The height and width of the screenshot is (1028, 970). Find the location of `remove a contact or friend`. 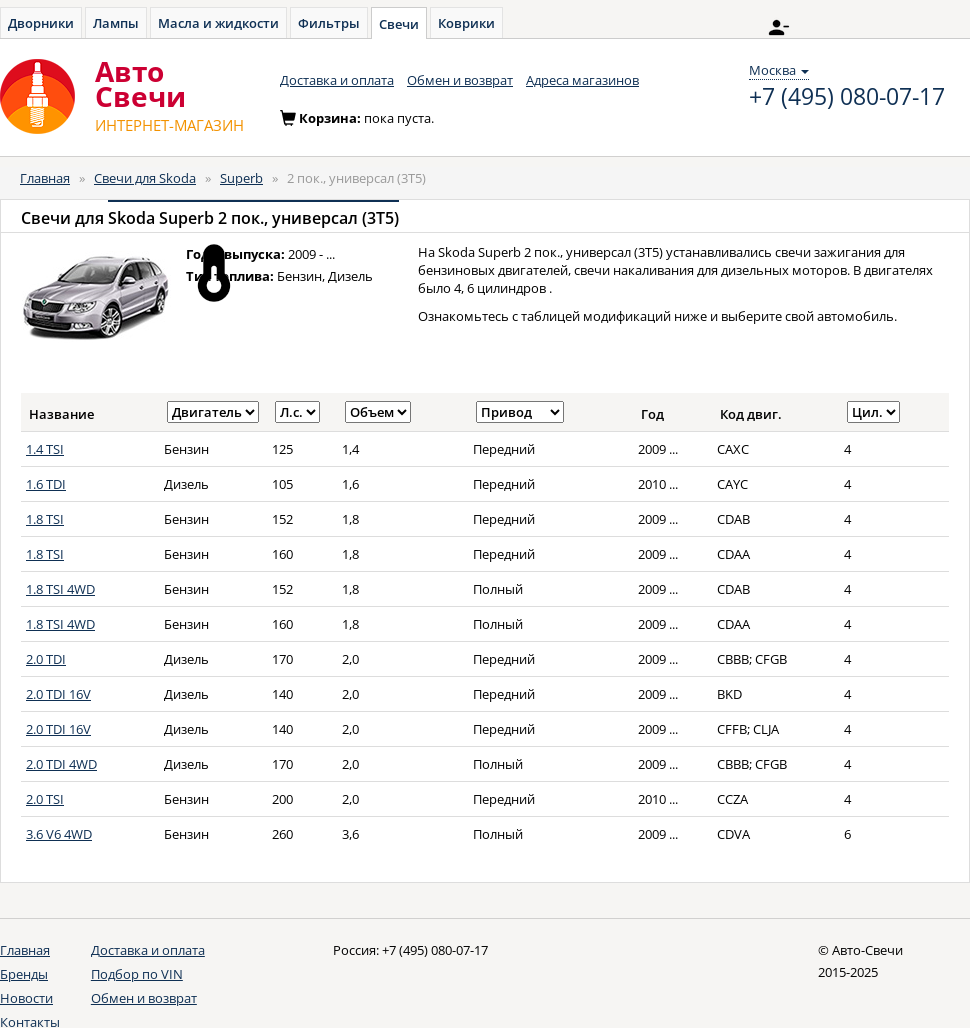

remove a contact or friend is located at coordinates (778, 27).